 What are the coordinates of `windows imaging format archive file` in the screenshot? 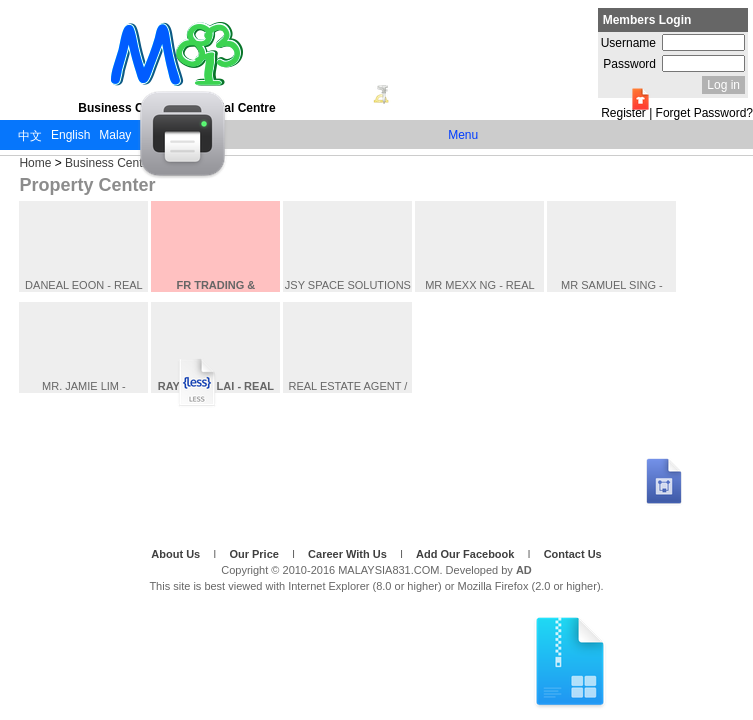 It's located at (570, 663).